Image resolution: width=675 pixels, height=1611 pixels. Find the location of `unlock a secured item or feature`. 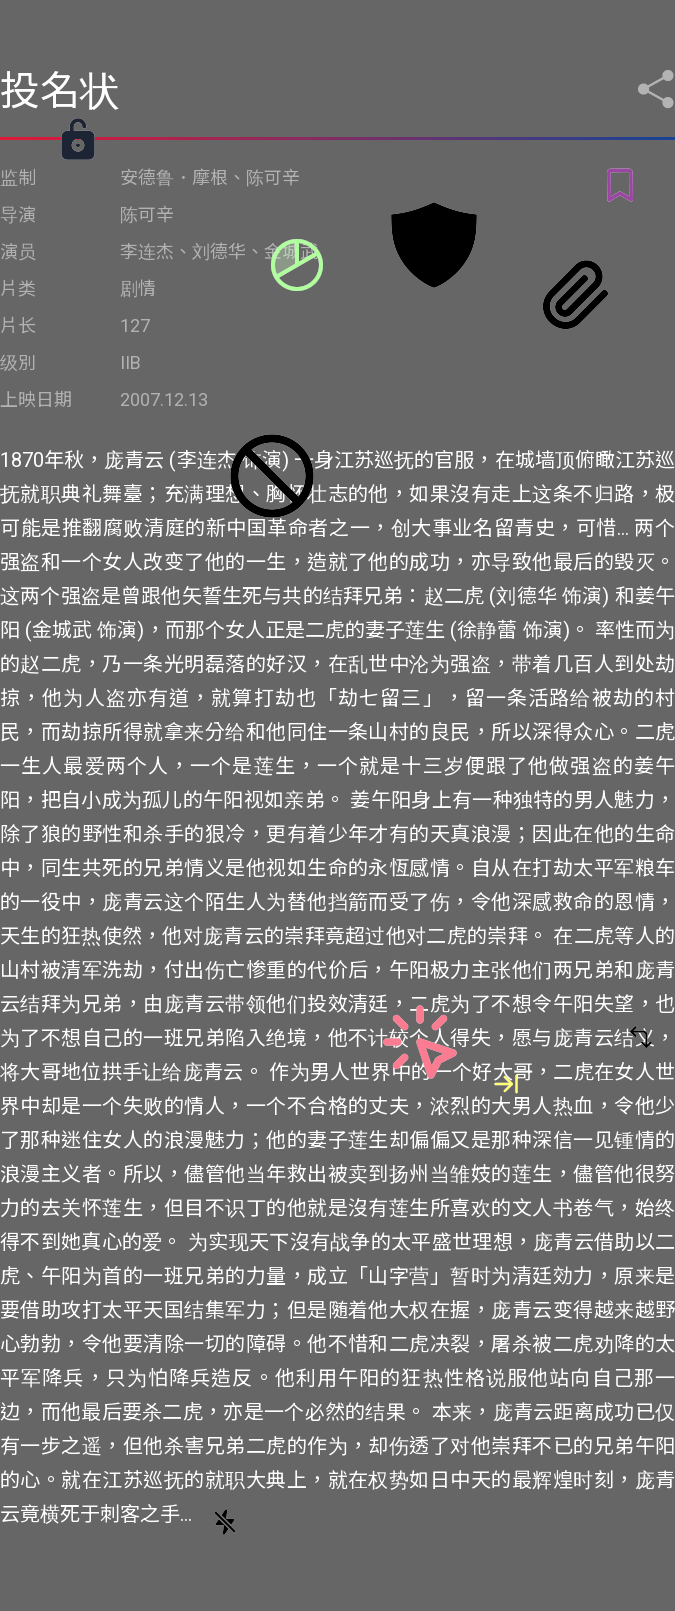

unlock a secured item or feature is located at coordinates (78, 139).